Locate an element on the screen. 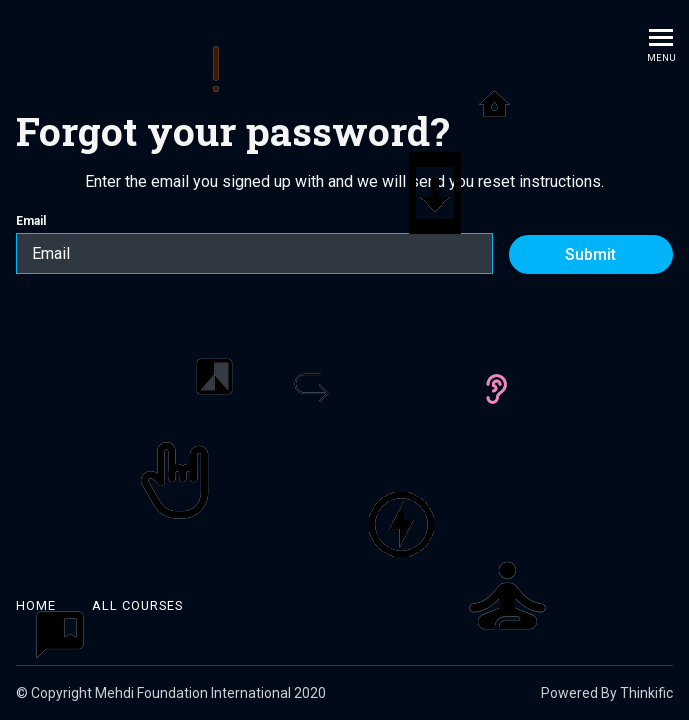 The width and height of the screenshot is (689, 720). access audio or sound settings is located at coordinates (496, 389).